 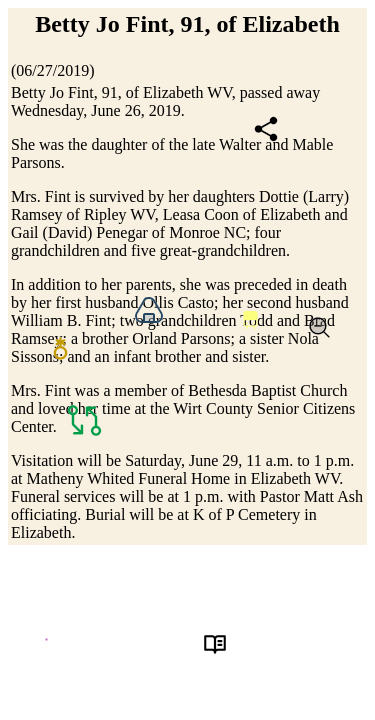 What do you see at coordinates (46, 639) in the screenshot?
I see `indicates an unread notification or new item` at bounding box center [46, 639].